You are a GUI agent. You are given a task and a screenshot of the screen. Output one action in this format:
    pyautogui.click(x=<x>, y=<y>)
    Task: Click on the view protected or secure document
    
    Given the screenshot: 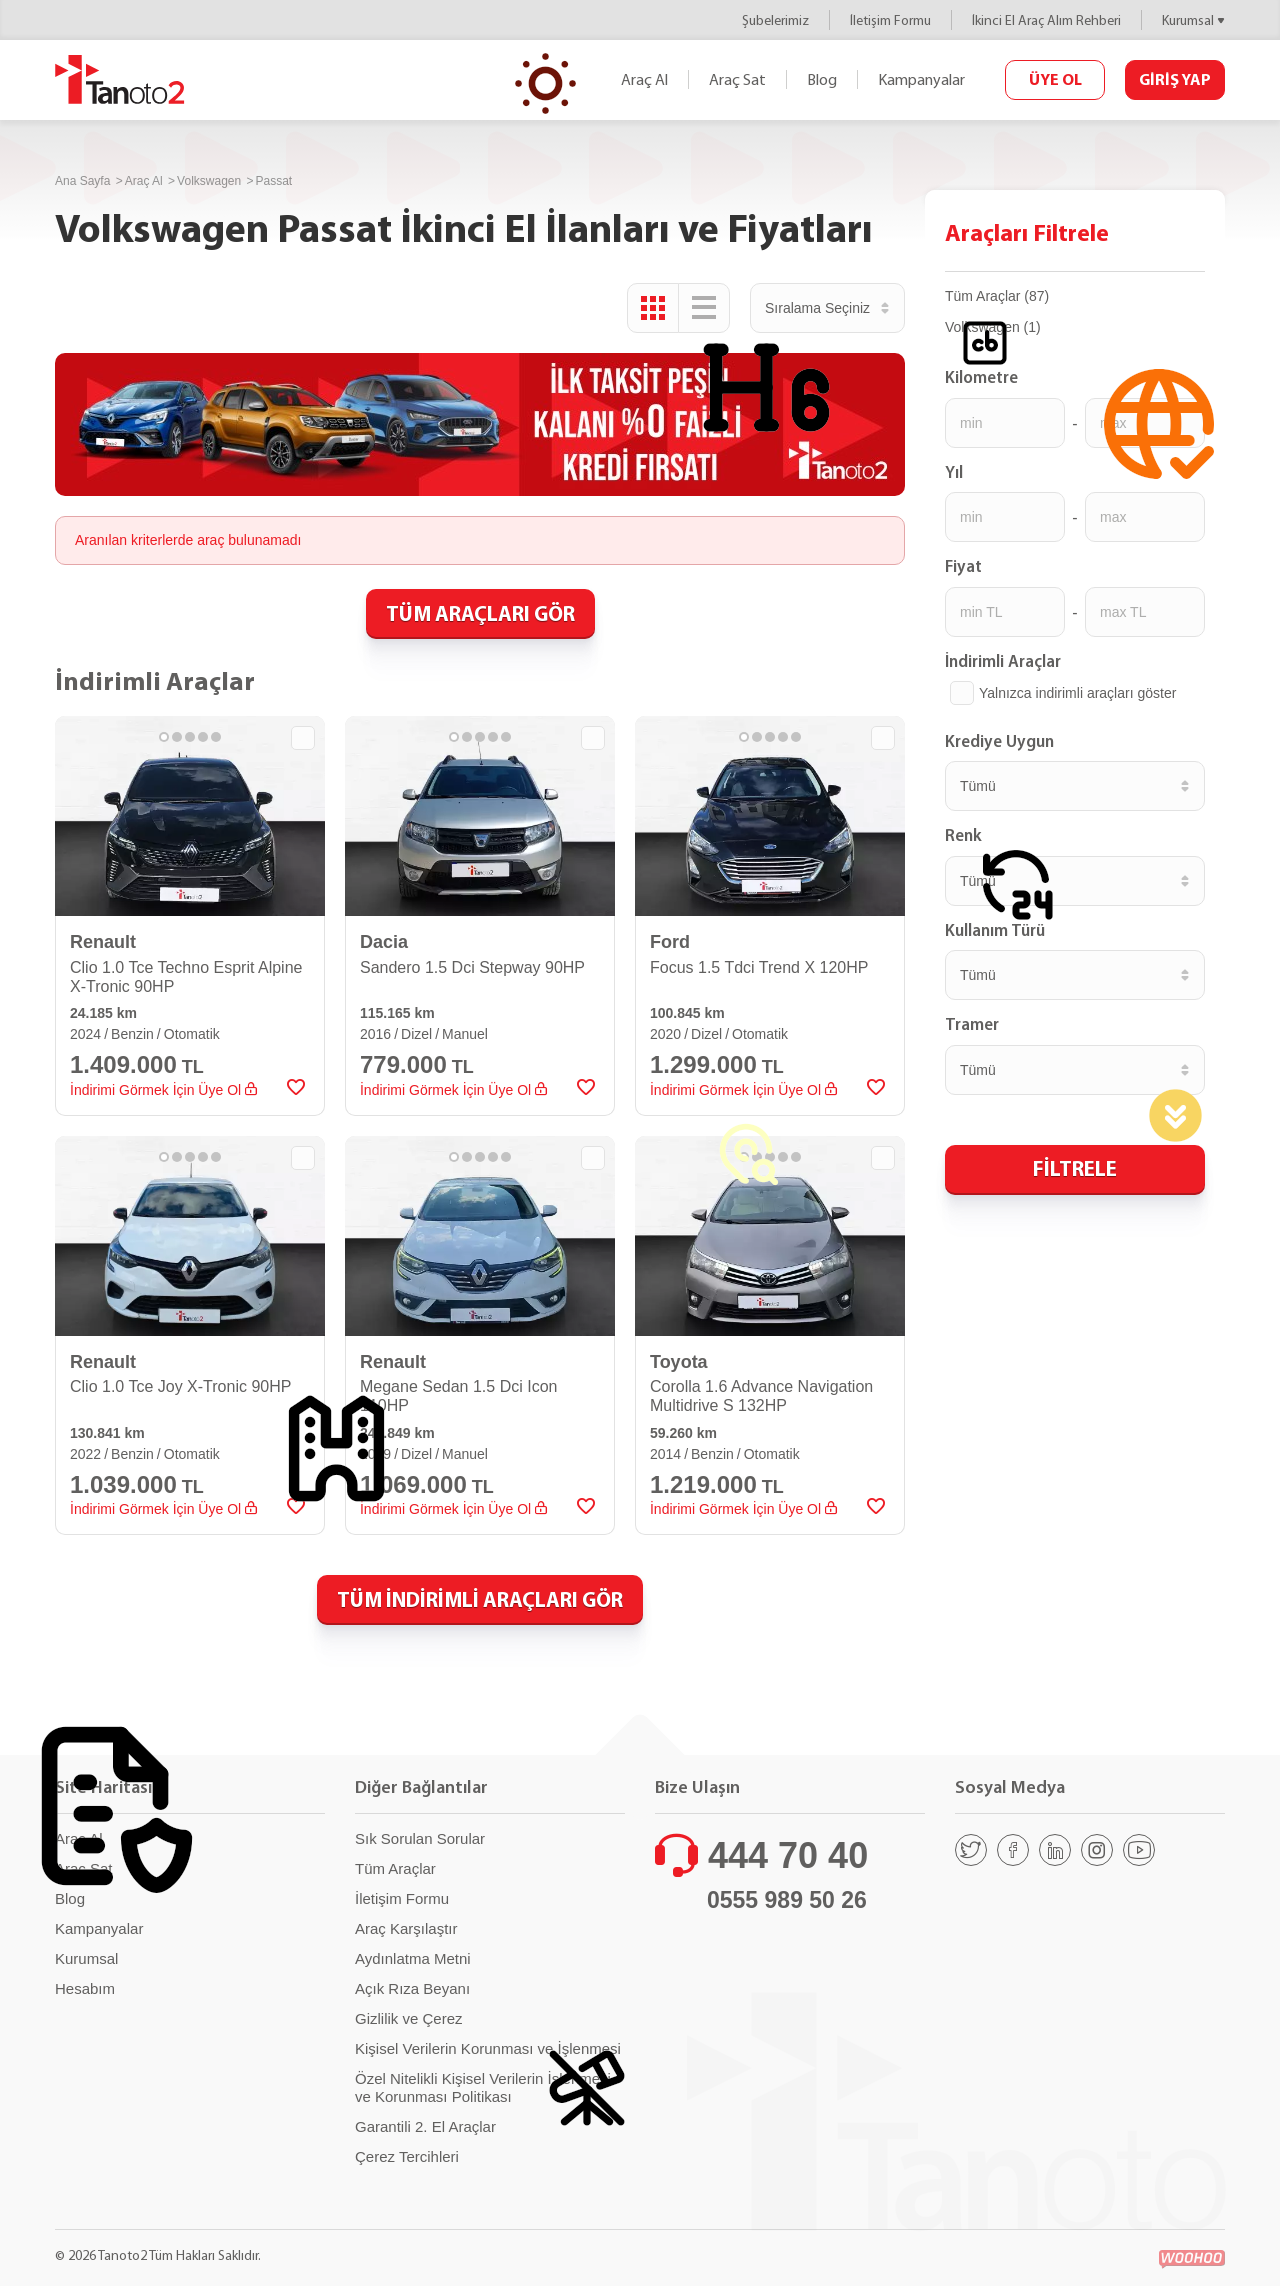 What is the action you would take?
    pyautogui.click(x=113, y=1806)
    